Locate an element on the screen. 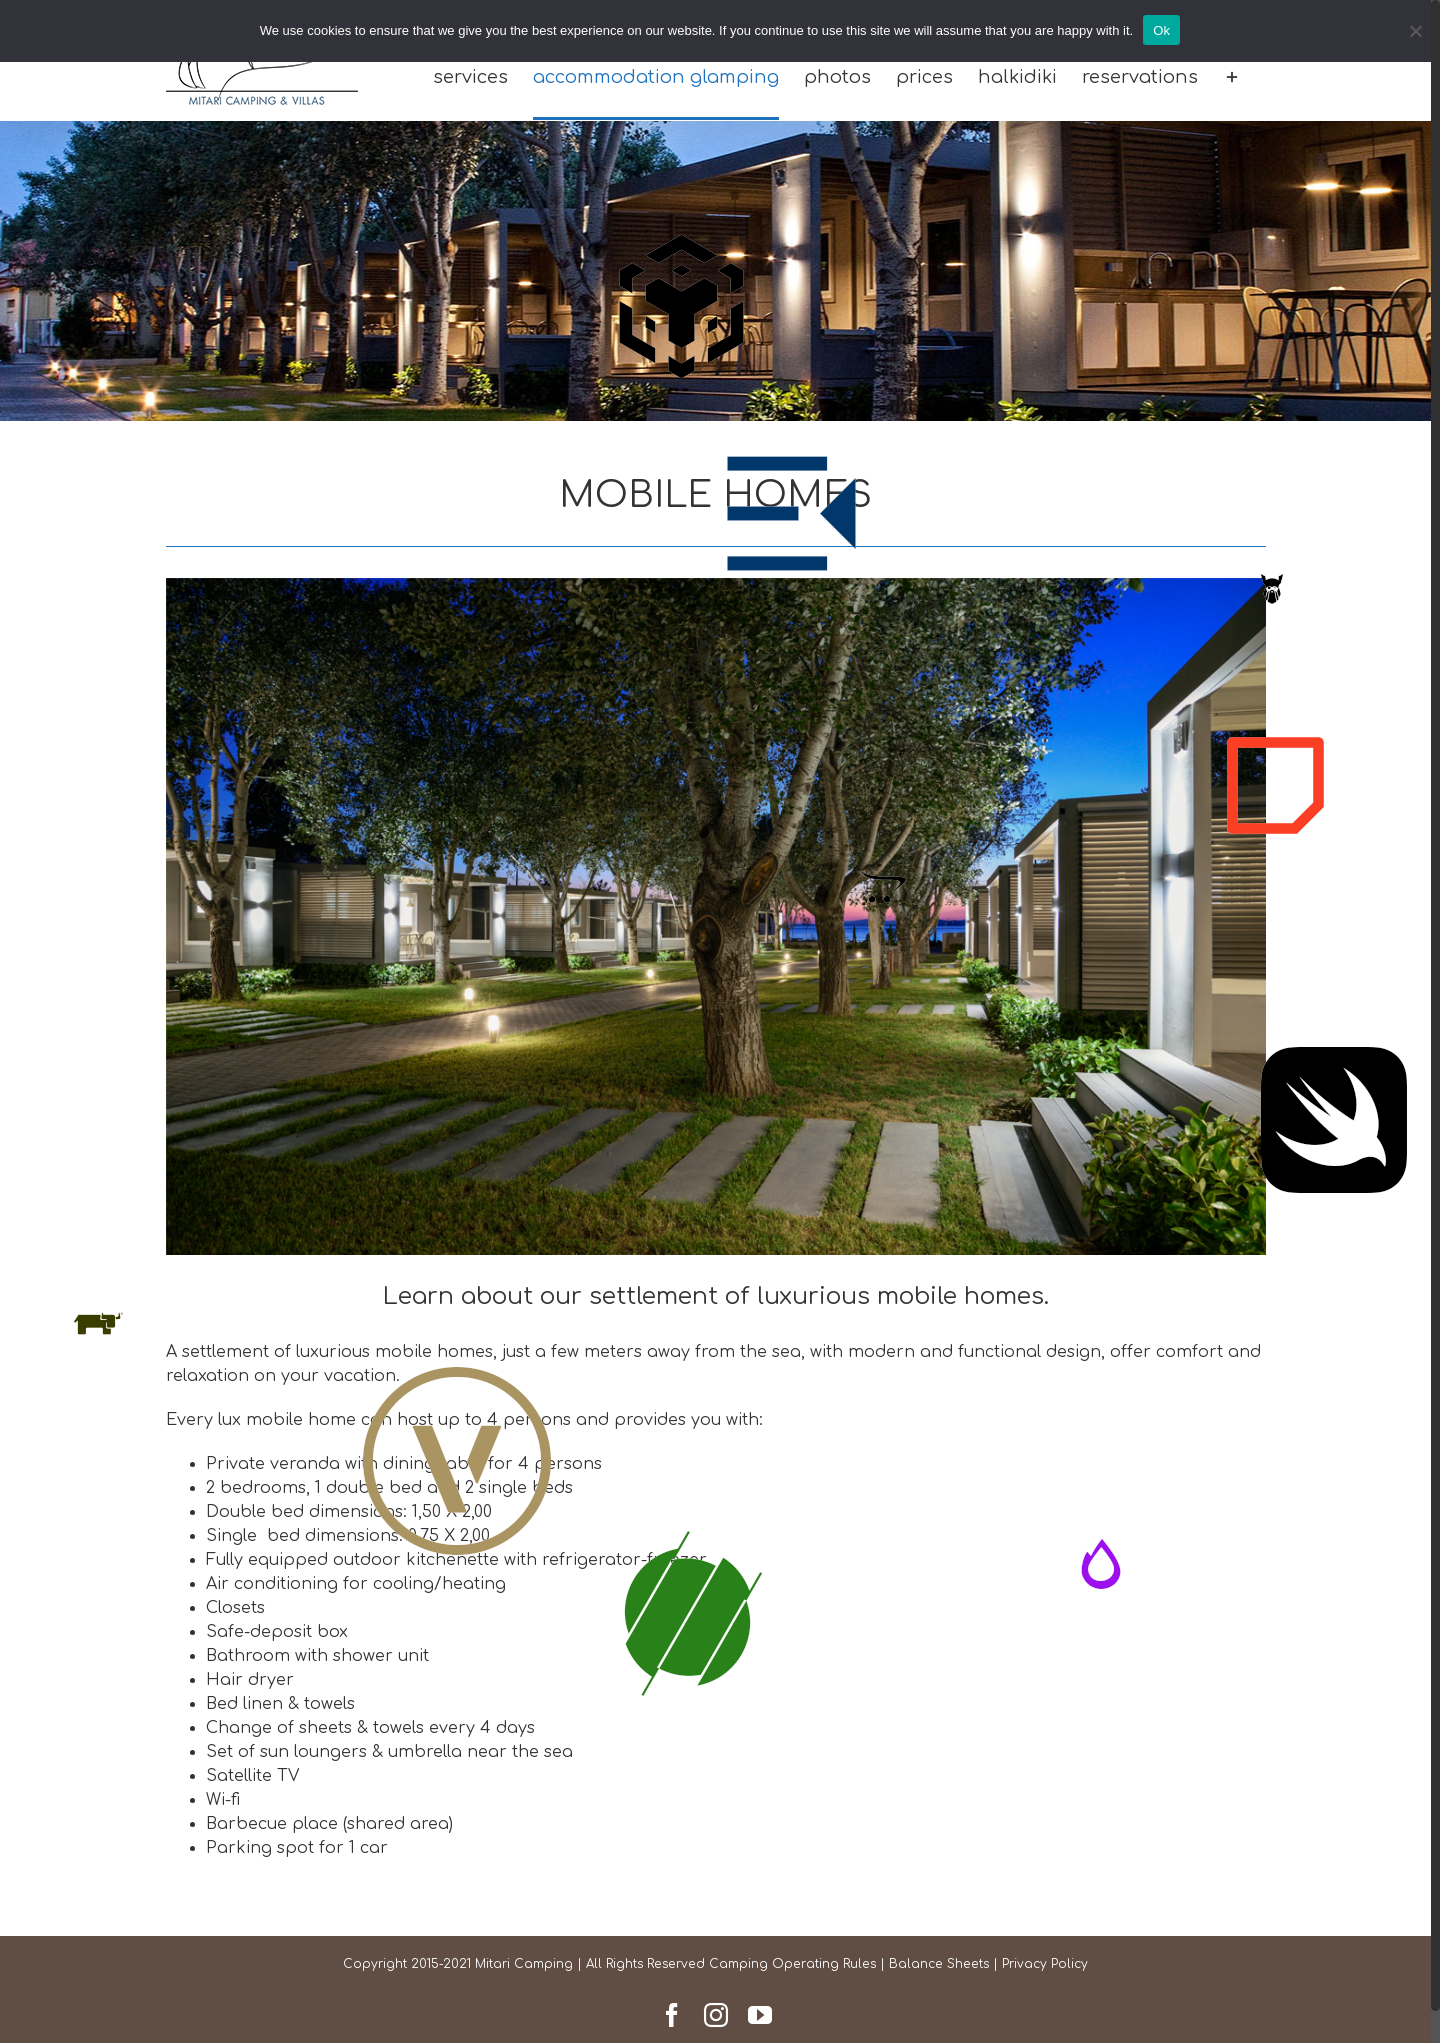 The image size is (1440, 2043). visit the odin project website is located at coordinates (1272, 589).